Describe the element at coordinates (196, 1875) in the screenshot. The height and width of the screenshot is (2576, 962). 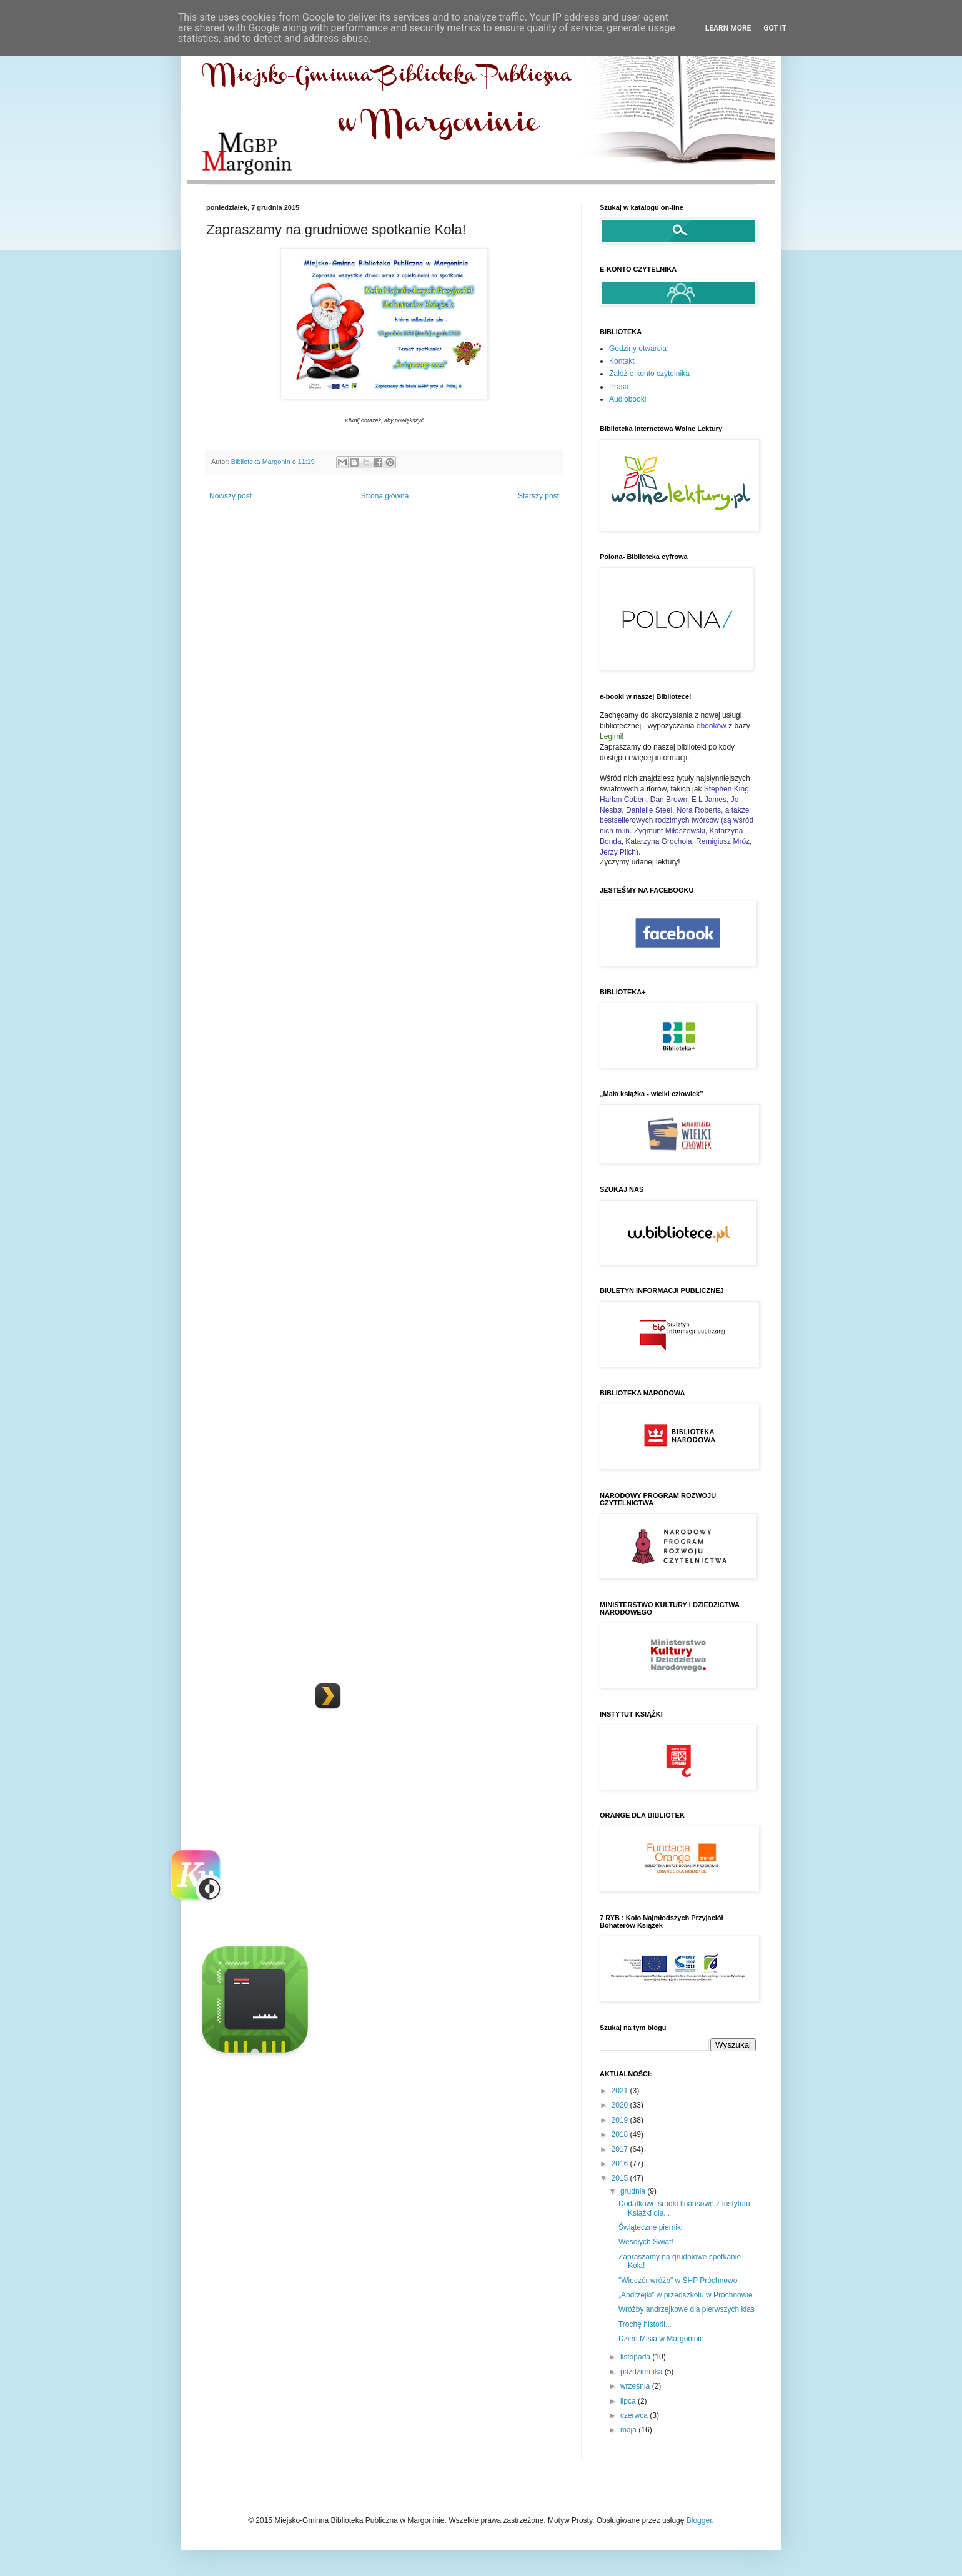
I see `open kvantum theme manager settings` at that location.